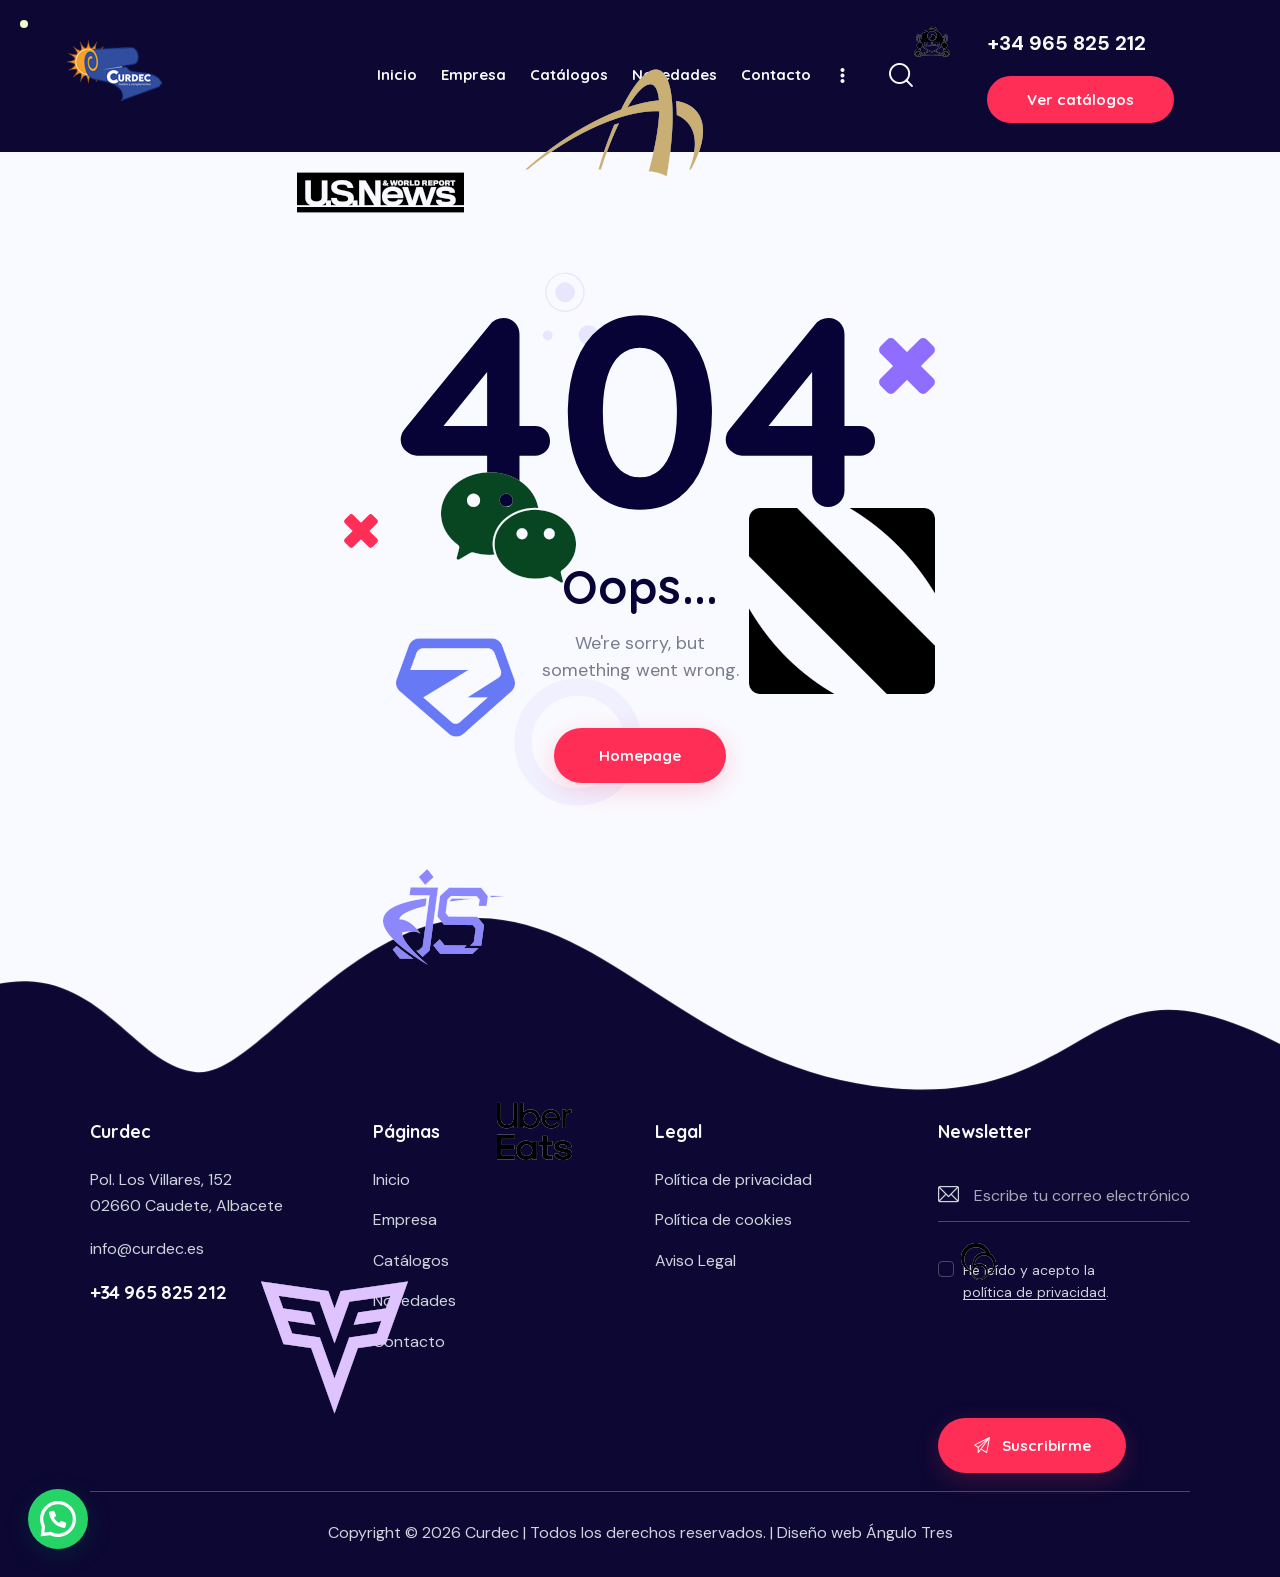 The width and height of the screenshot is (1280, 1577). Describe the element at coordinates (508, 527) in the screenshot. I see `open WeChat messaging app` at that location.